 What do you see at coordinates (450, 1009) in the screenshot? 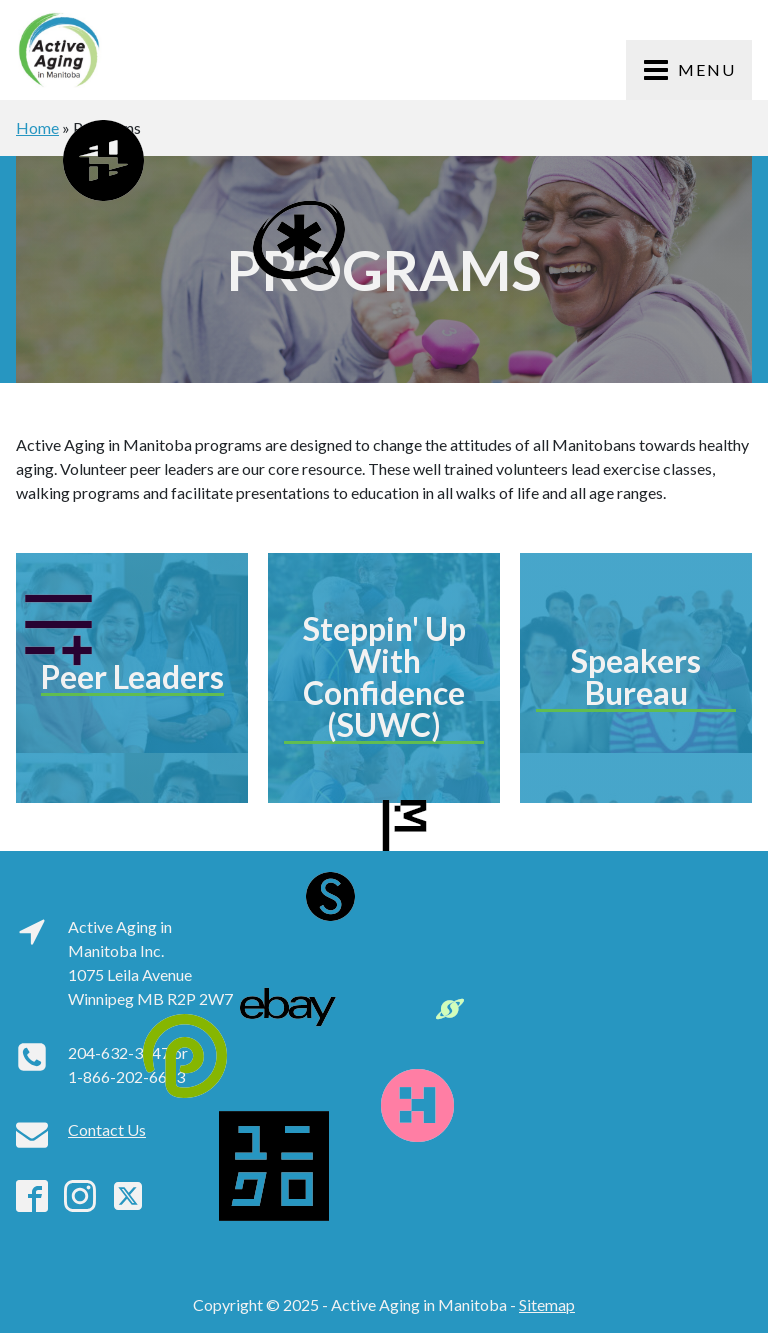
I see `stardock software company logo` at bounding box center [450, 1009].